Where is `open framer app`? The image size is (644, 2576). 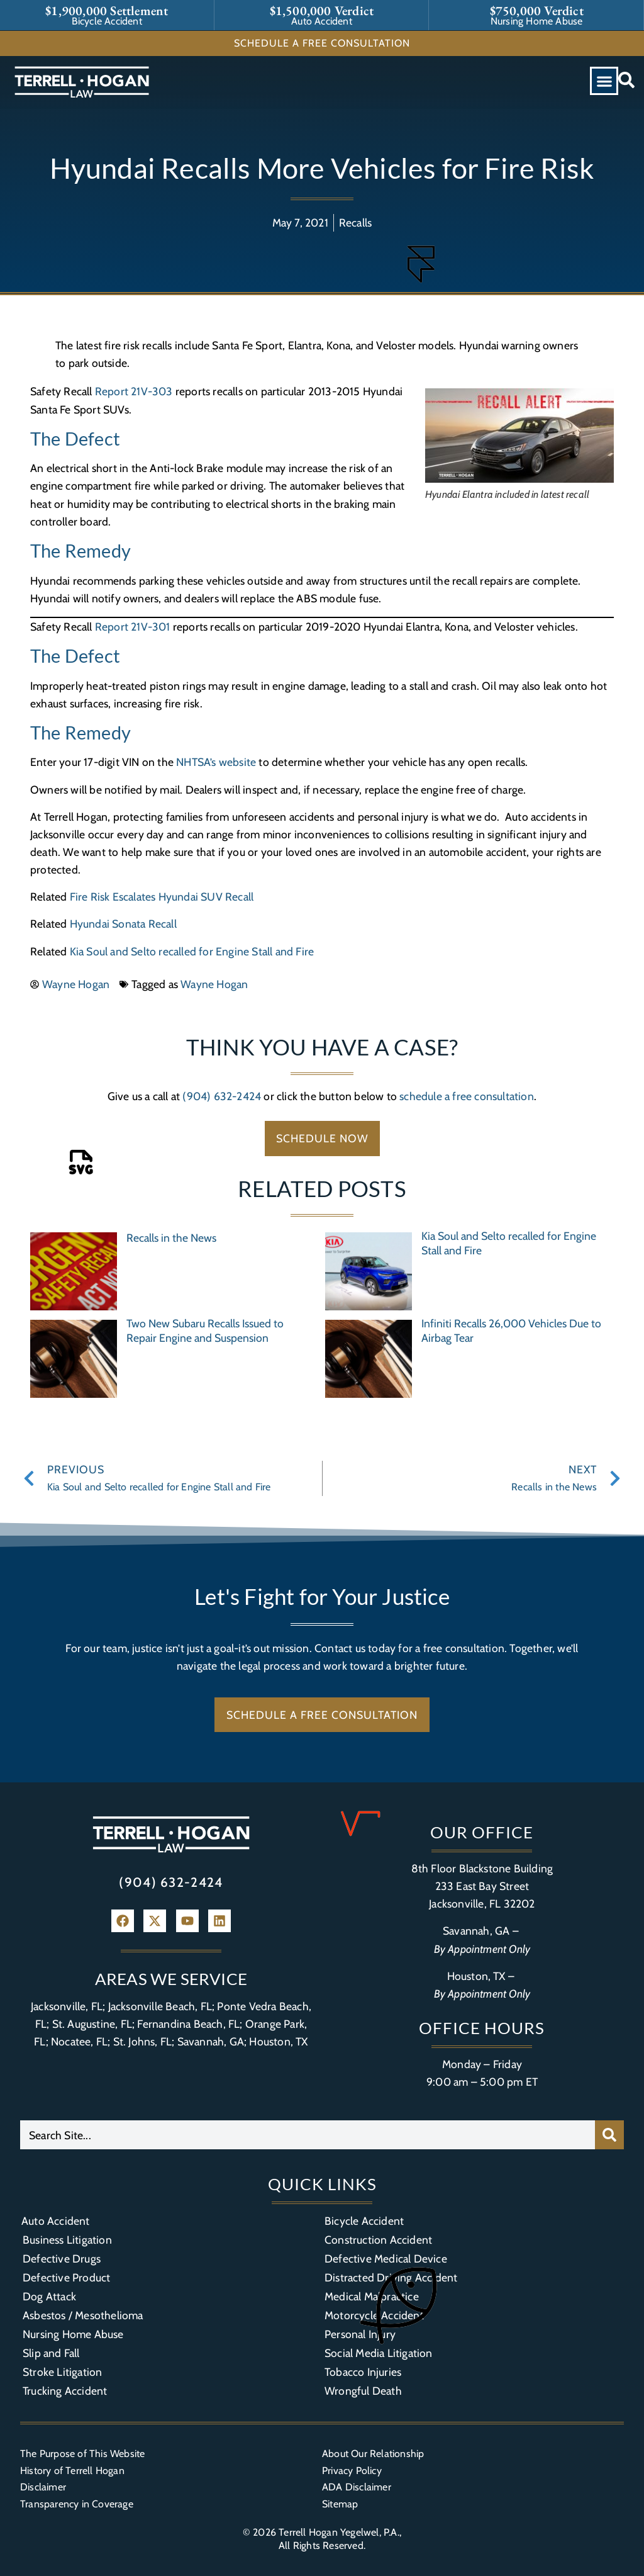 open framer app is located at coordinates (421, 262).